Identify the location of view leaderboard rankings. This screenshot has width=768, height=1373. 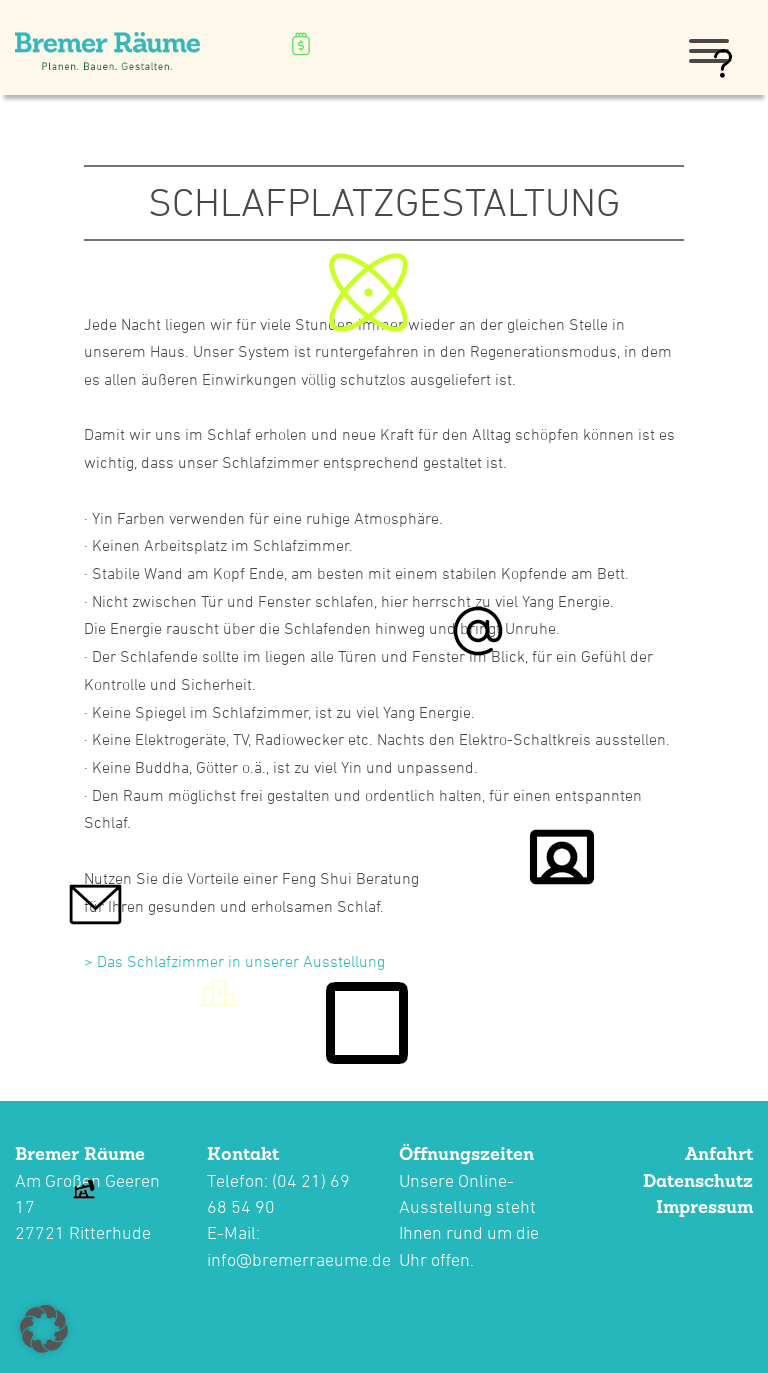
(219, 993).